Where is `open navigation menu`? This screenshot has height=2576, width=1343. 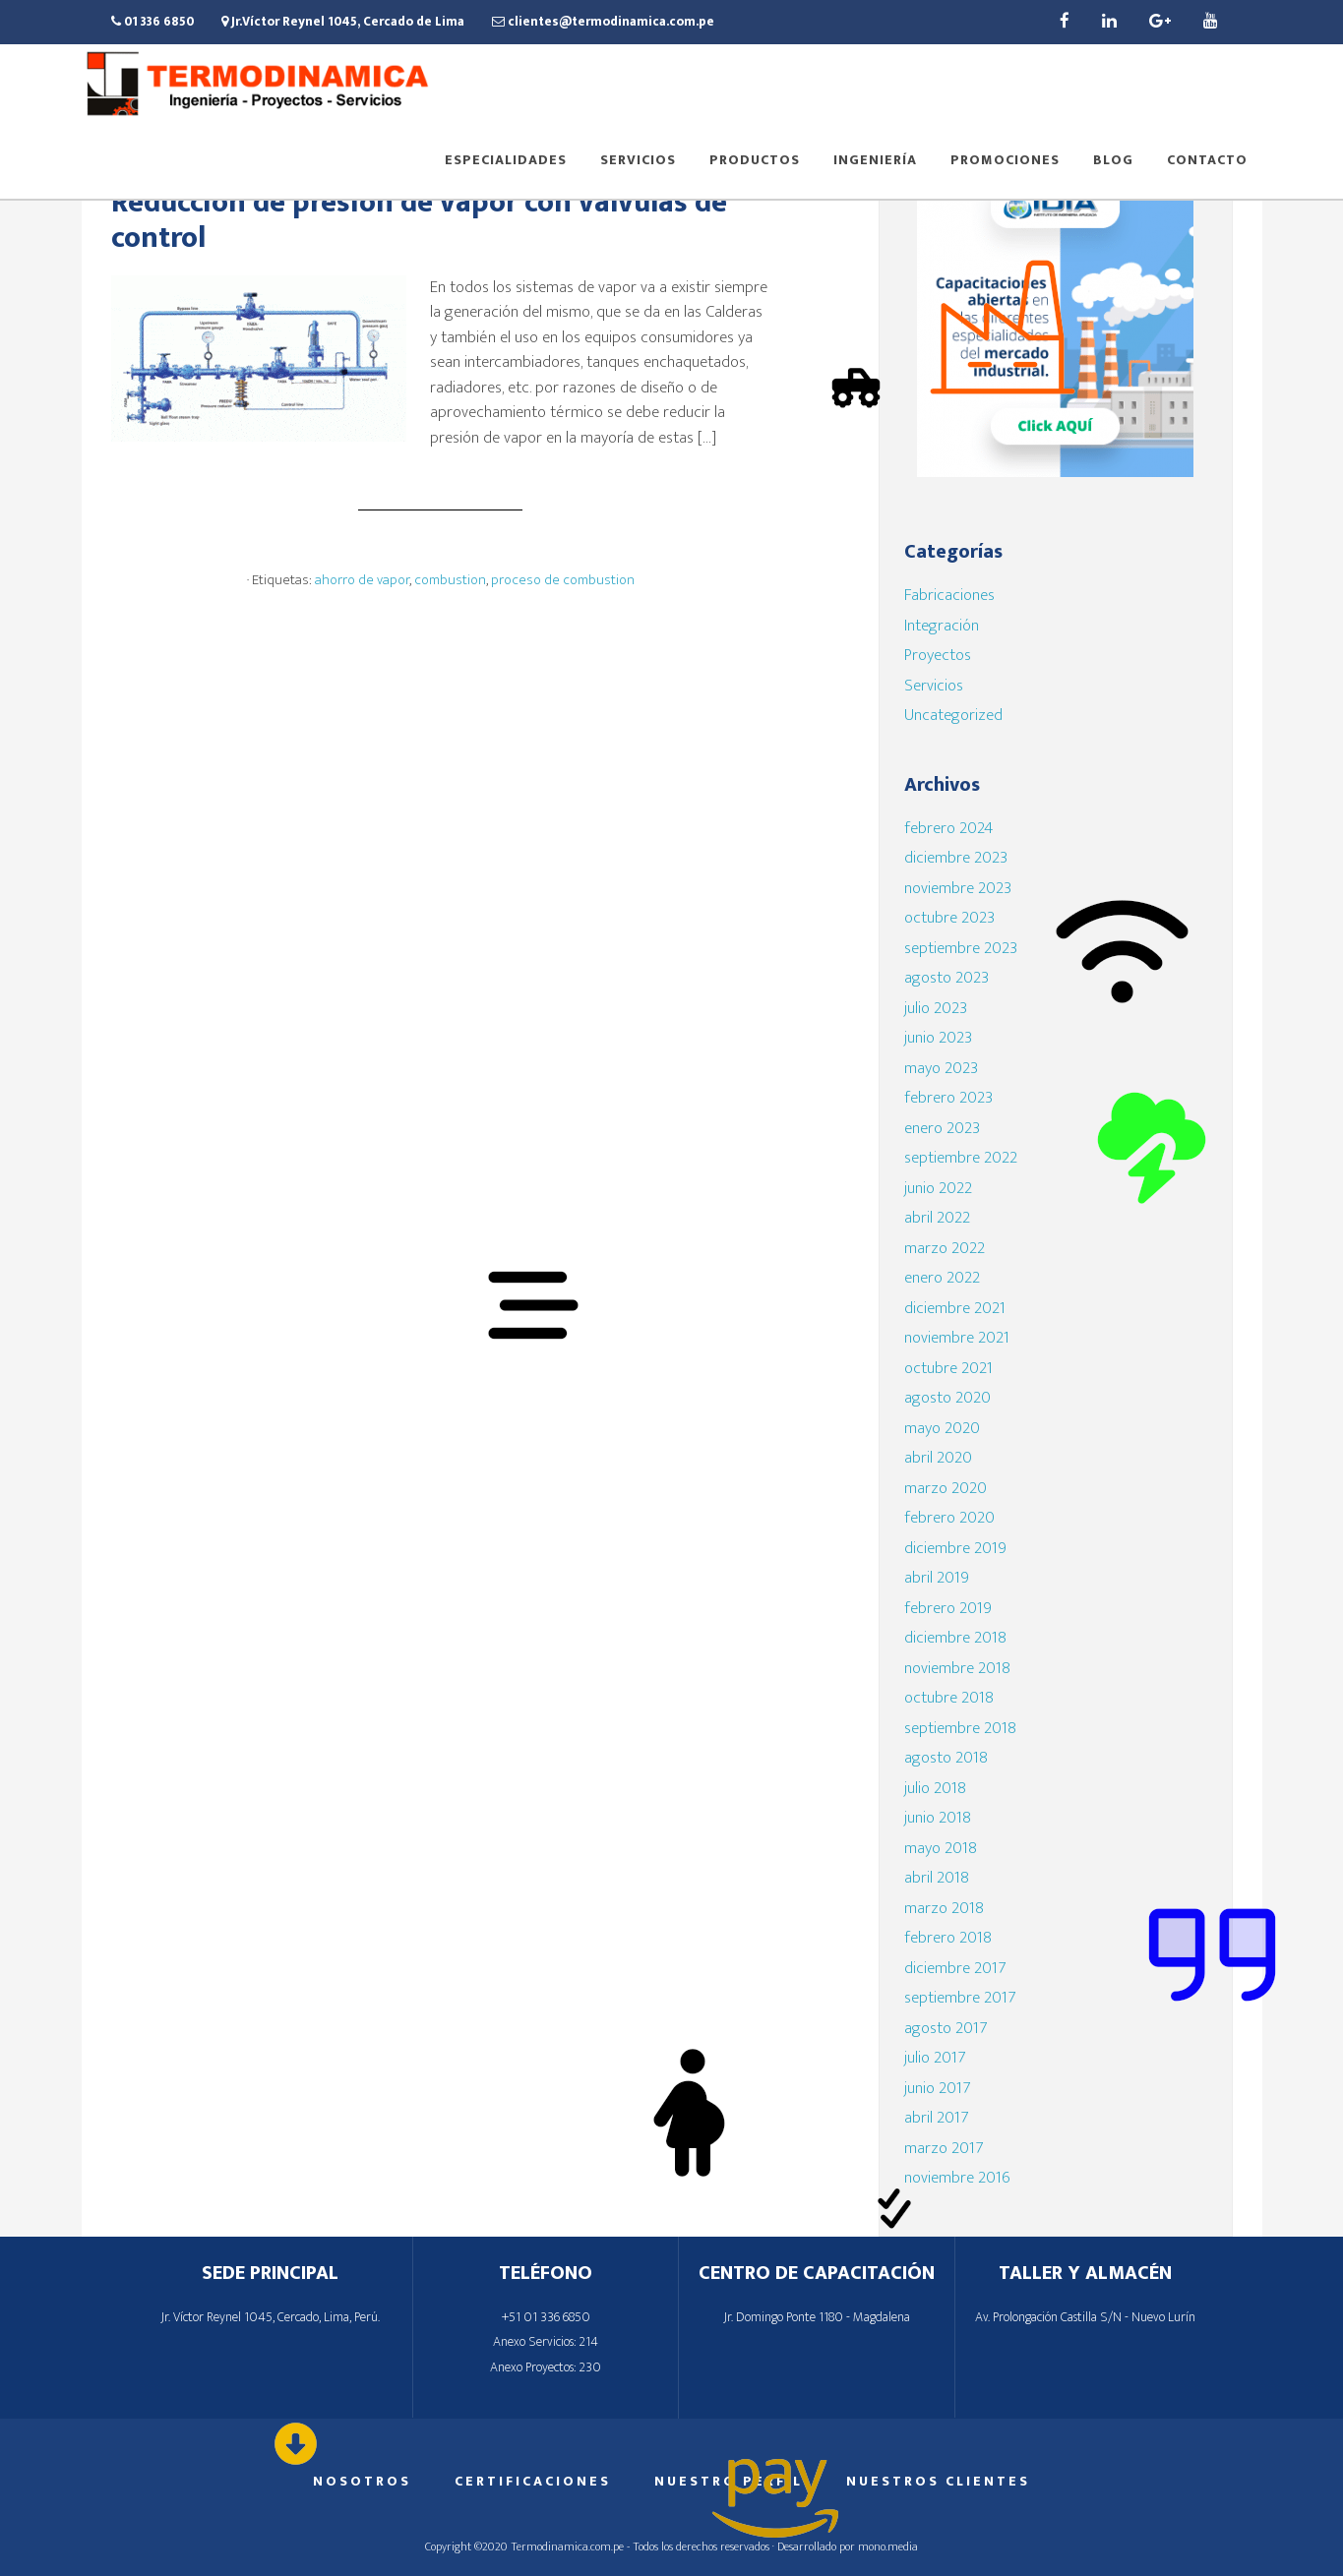
open navigation menu is located at coordinates (533, 1305).